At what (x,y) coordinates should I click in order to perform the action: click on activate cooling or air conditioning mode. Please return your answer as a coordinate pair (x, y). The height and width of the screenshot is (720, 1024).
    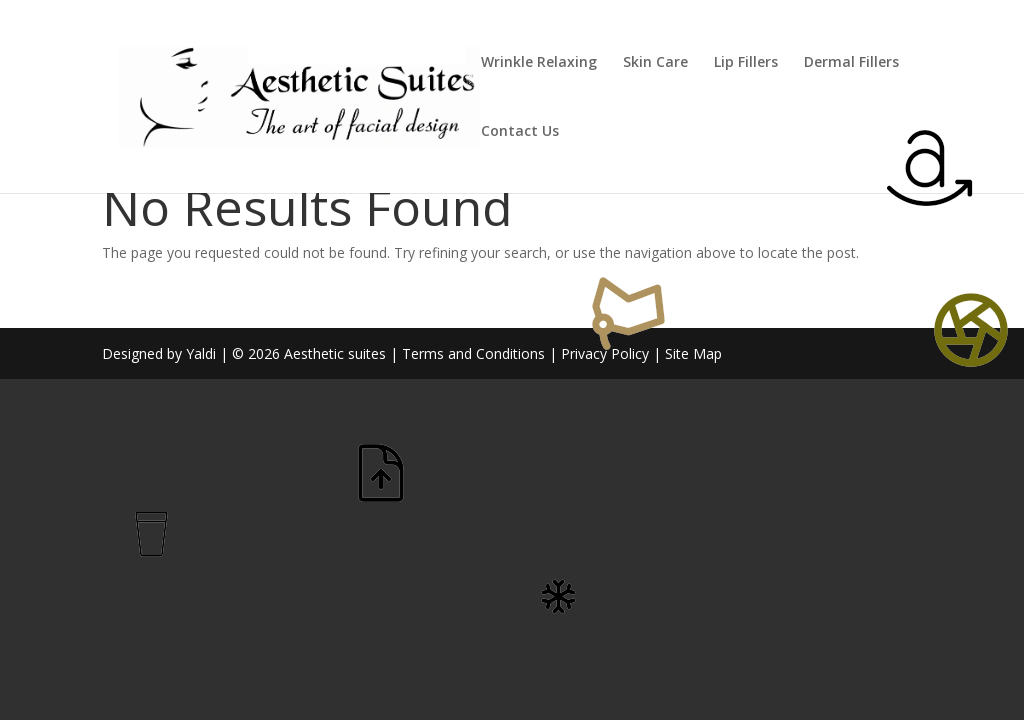
    Looking at the image, I should click on (558, 596).